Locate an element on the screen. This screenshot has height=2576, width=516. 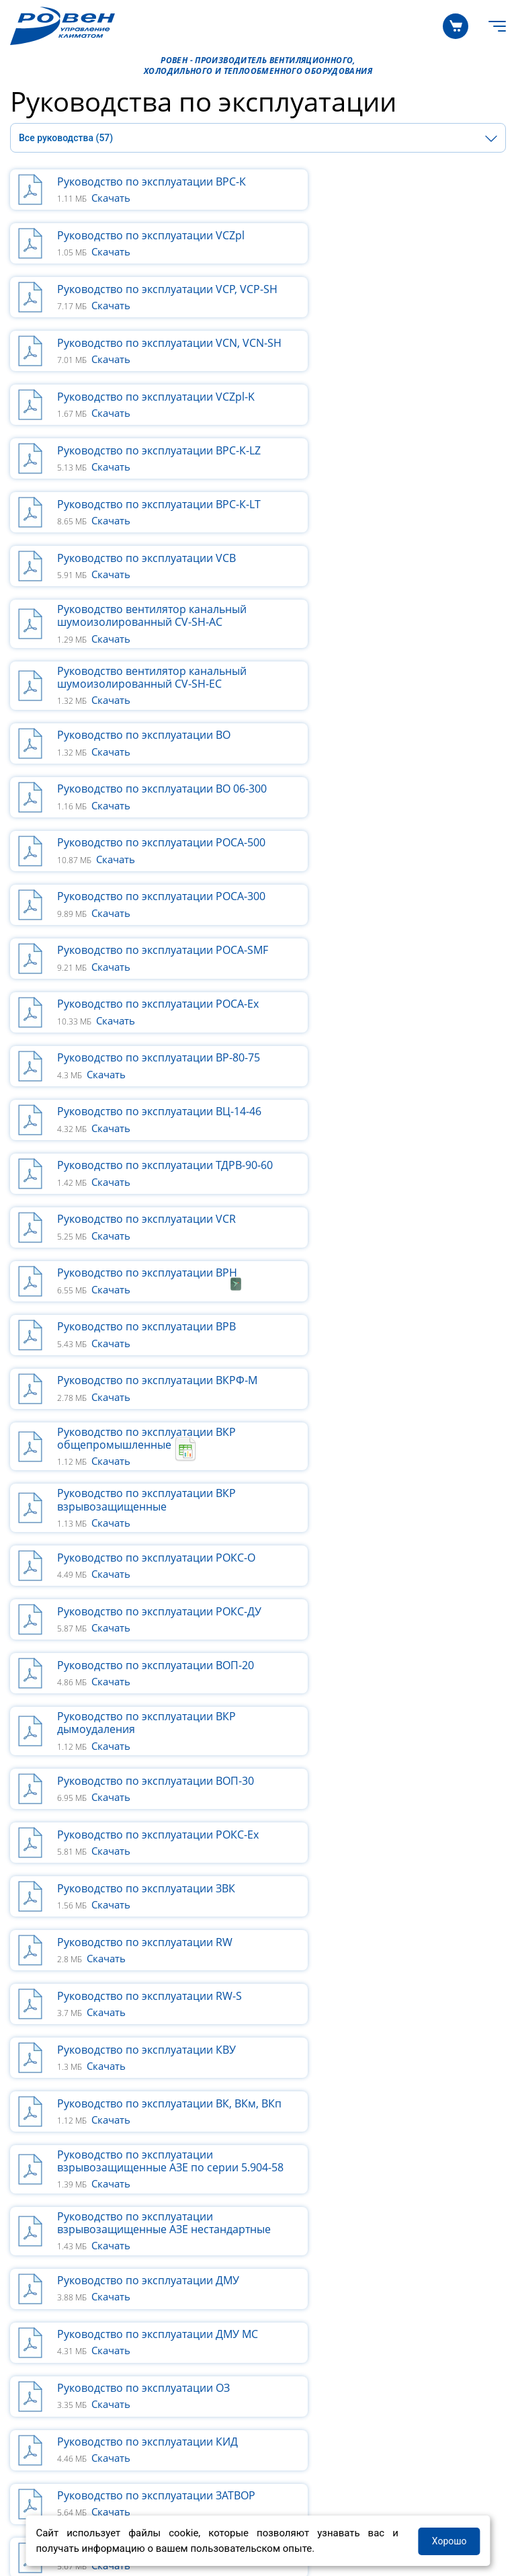
snap application package file is located at coordinates (236, 1284).